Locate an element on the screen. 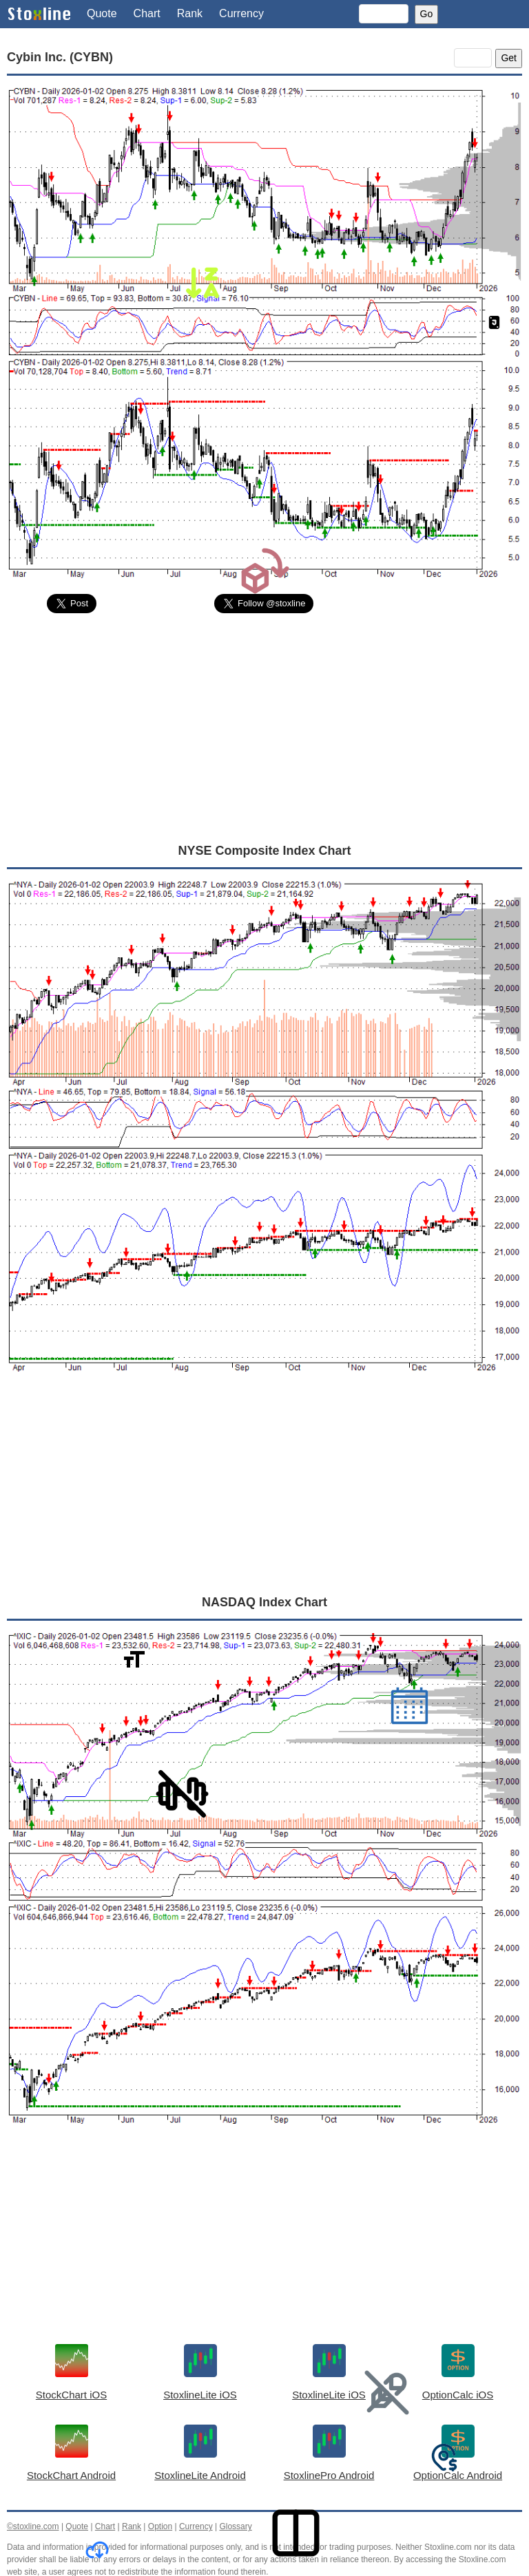  switch to column view layout is located at coordinates (295, 2533).